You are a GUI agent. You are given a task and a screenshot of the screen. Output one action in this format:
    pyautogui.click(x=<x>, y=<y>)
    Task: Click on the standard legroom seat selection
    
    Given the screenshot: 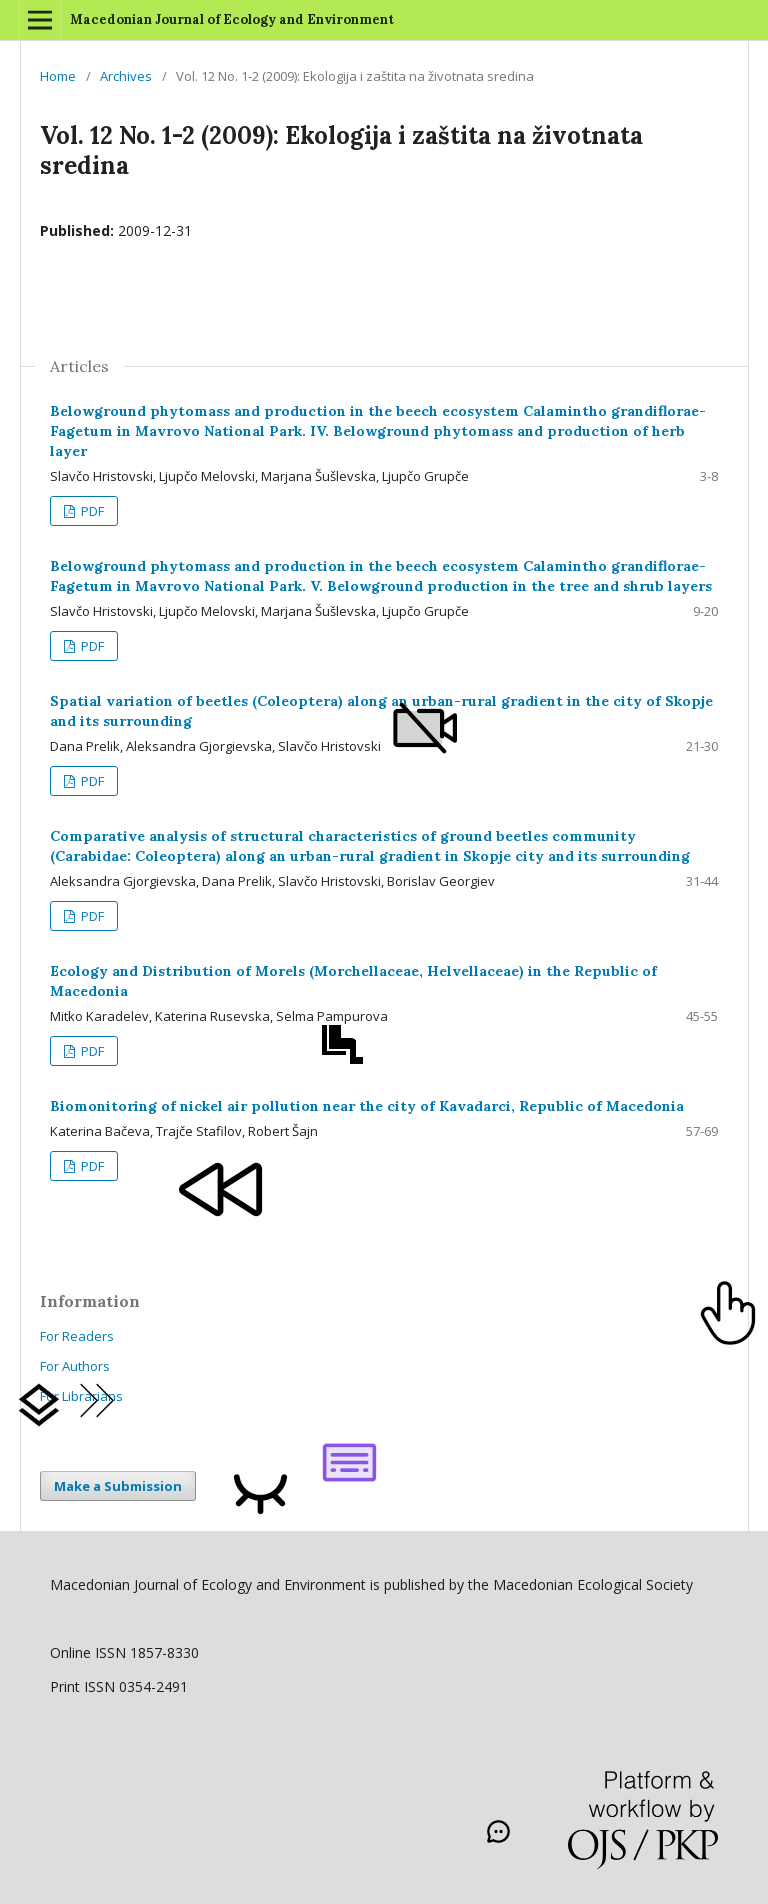 What is the action you would take?
    pyautogui.click(x=341, y=1044)
    